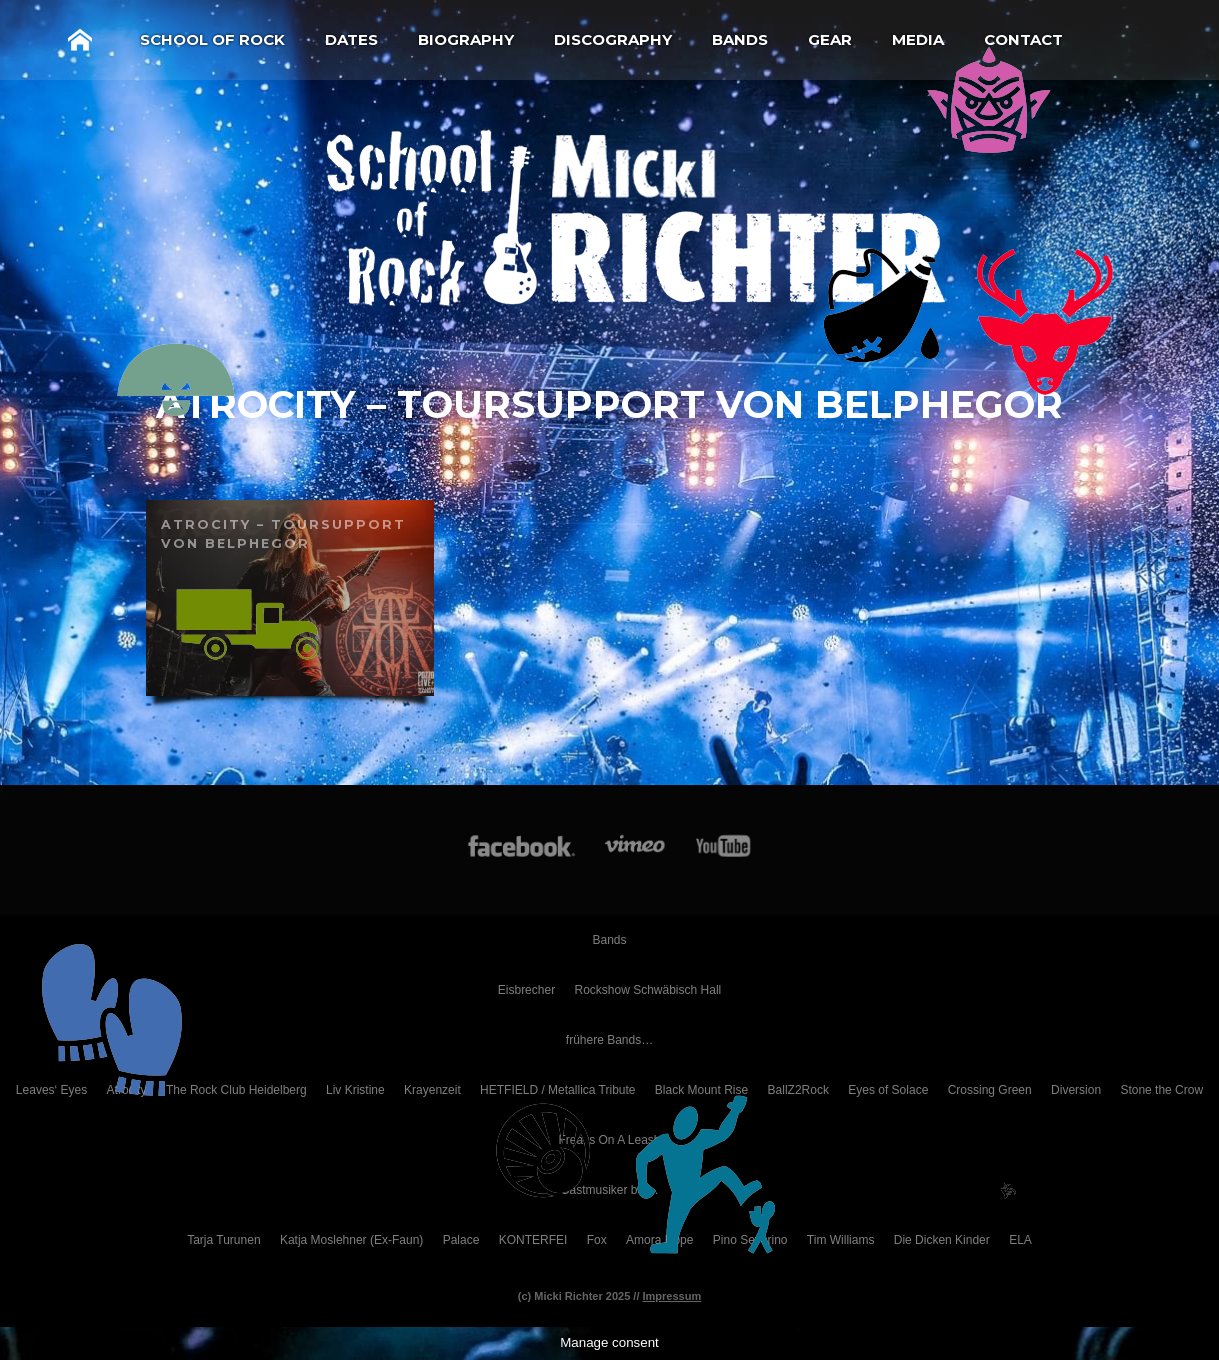 This screenshot has height=1360, width=1219. What do you see at coordinates (543, 1150) in the screenshot?
I see `view surveillance or monitoring status` at bounding box center [543, 1150].